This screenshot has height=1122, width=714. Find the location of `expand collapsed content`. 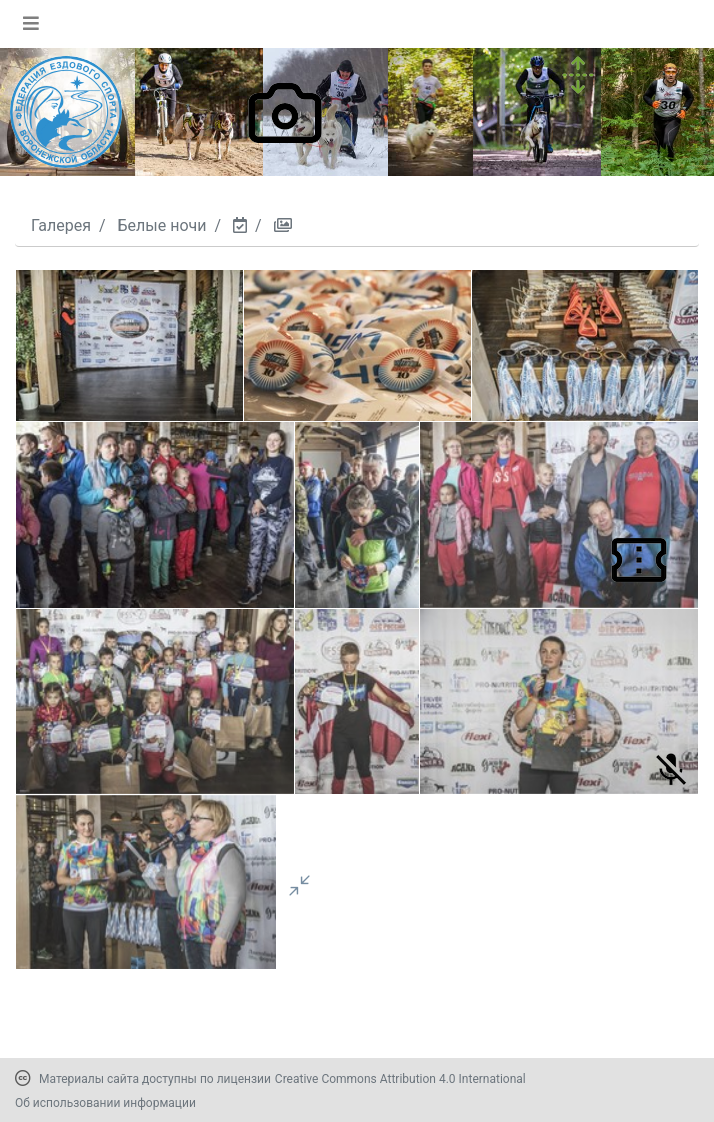

expand collapsed content is located at coordinates (578, 75).